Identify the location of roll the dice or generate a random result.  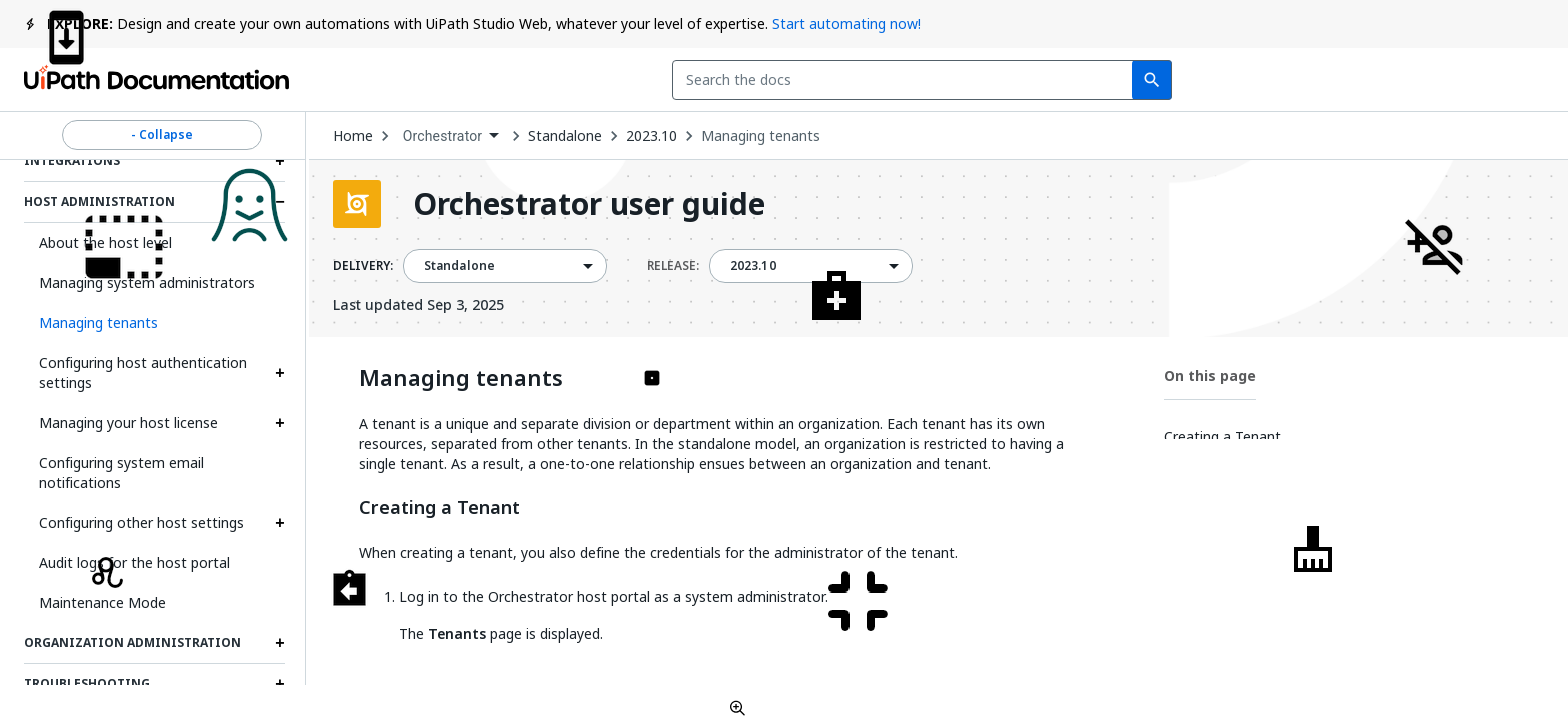
(652, 378).